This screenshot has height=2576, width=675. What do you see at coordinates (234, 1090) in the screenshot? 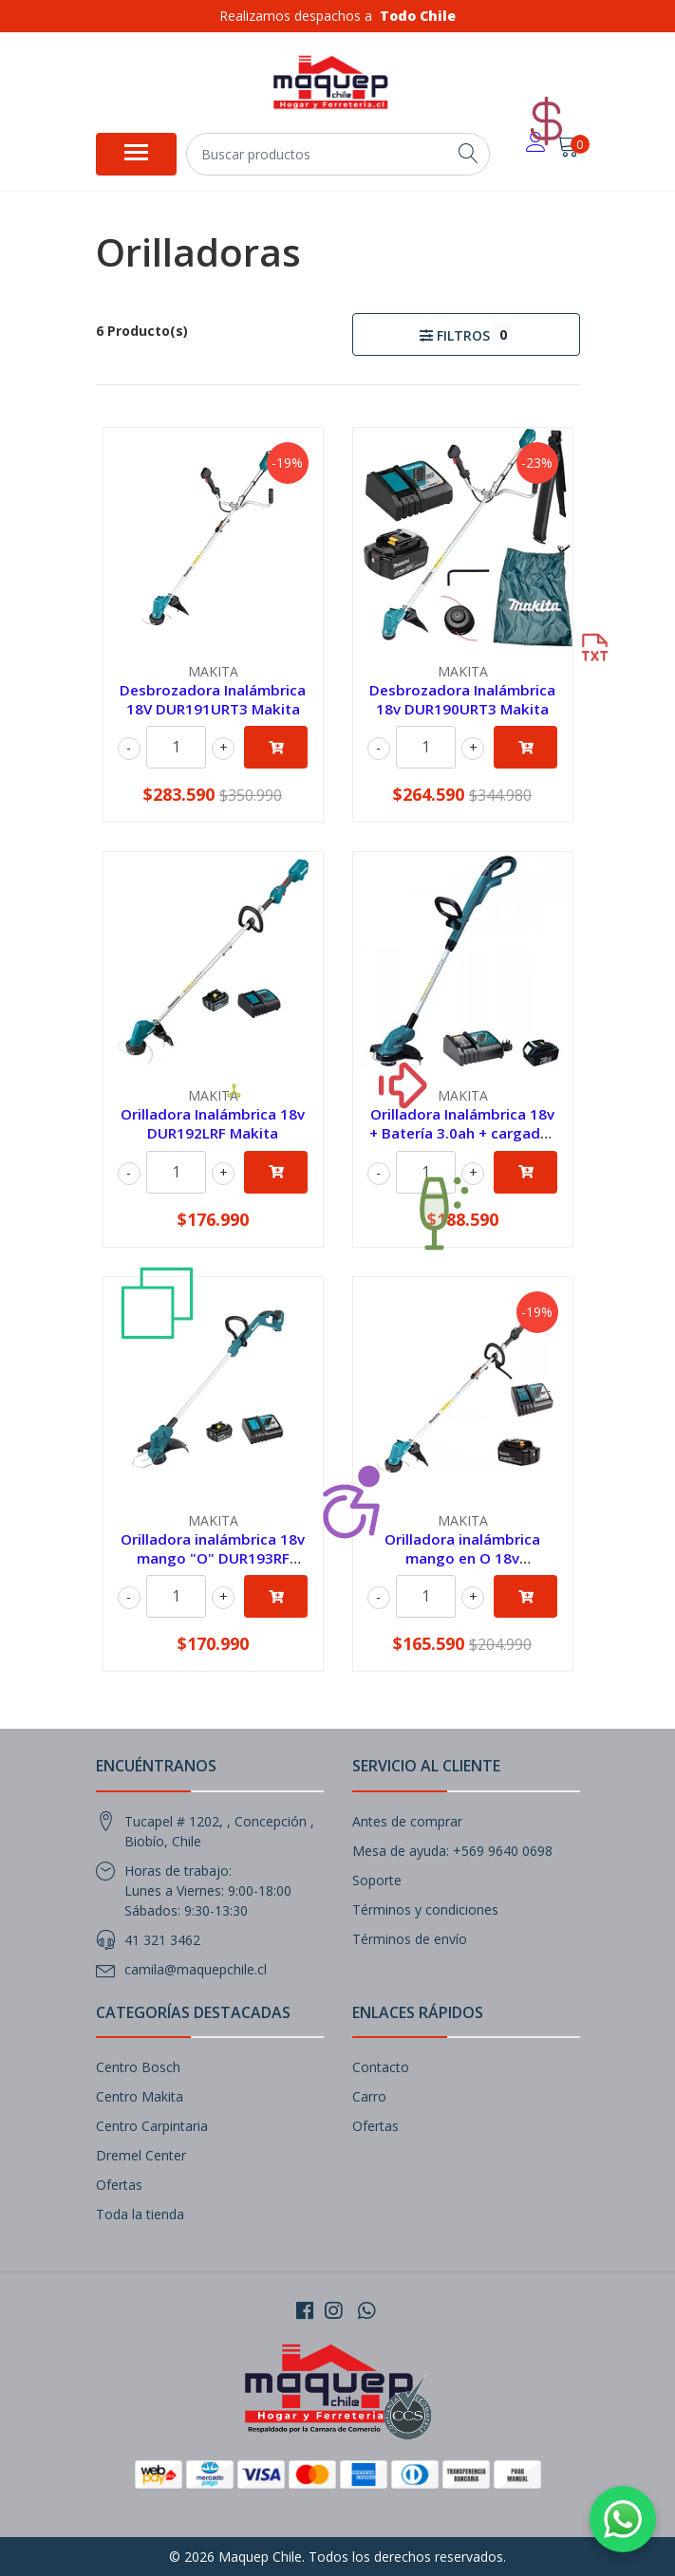
I see `view organizational hierarchy or structure` at bounding box center [234, 1090].